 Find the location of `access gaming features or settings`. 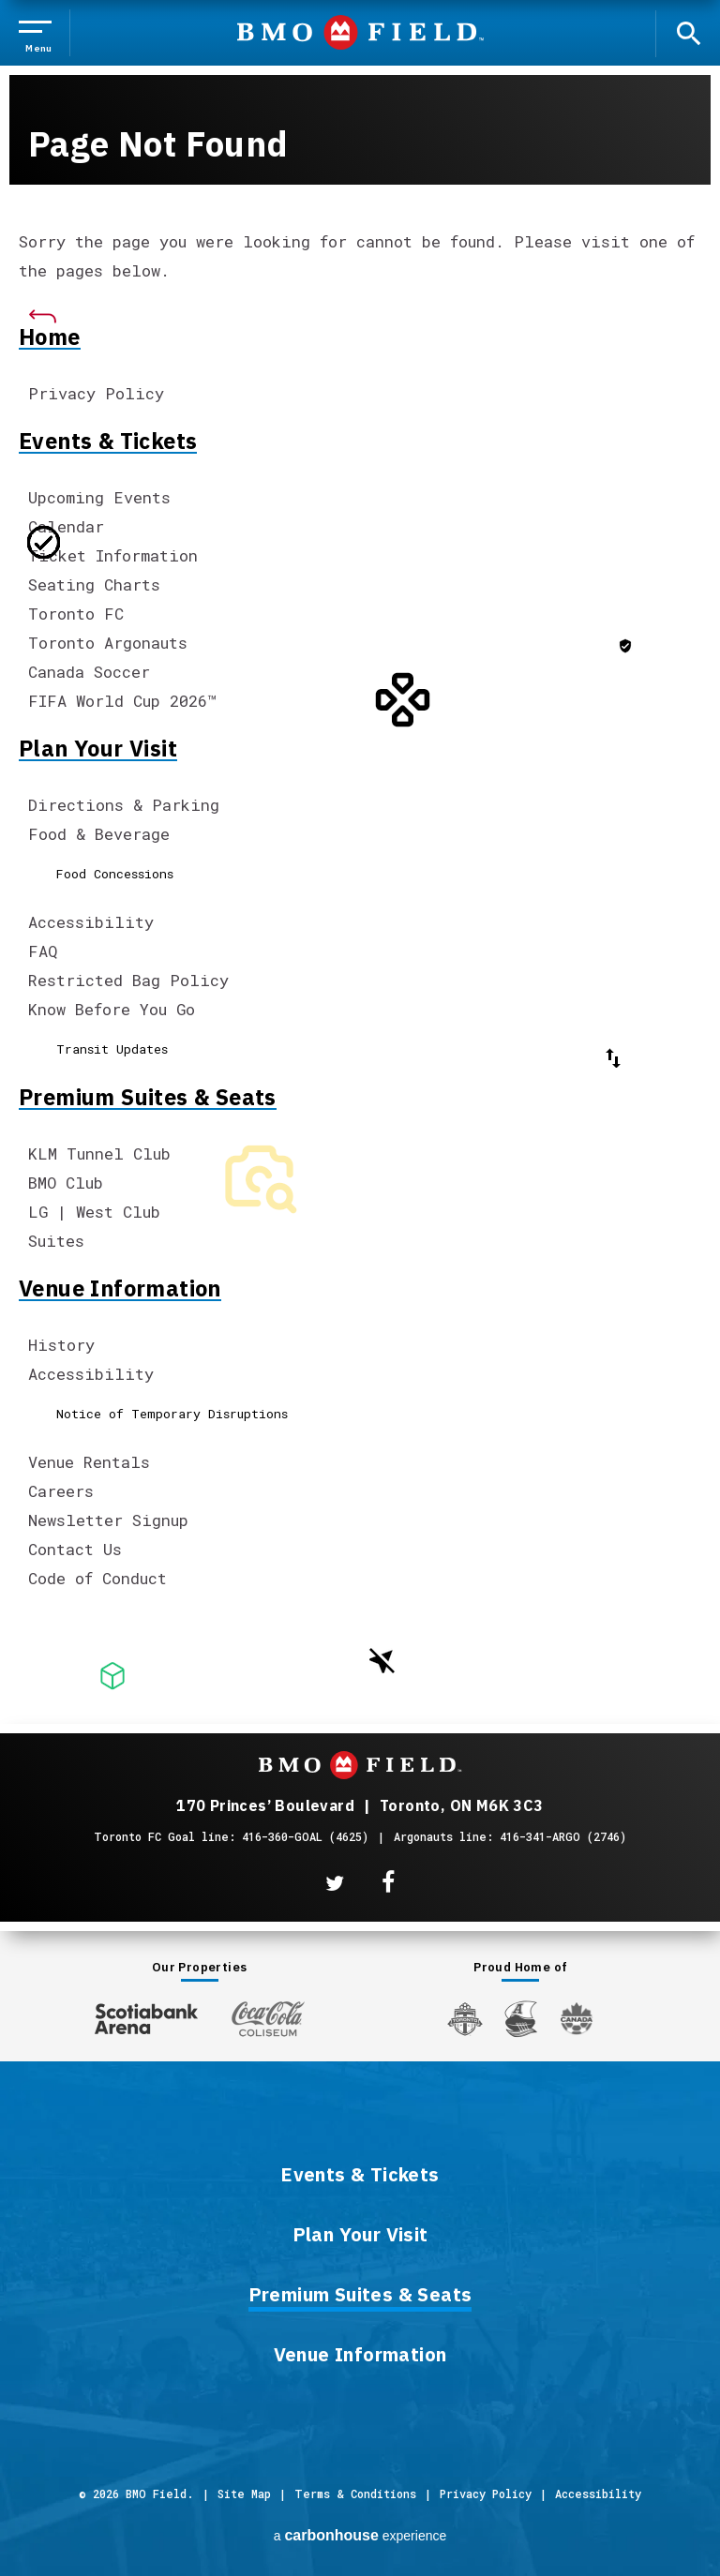

access gaming features or settings is located at coordinates (402, 699).